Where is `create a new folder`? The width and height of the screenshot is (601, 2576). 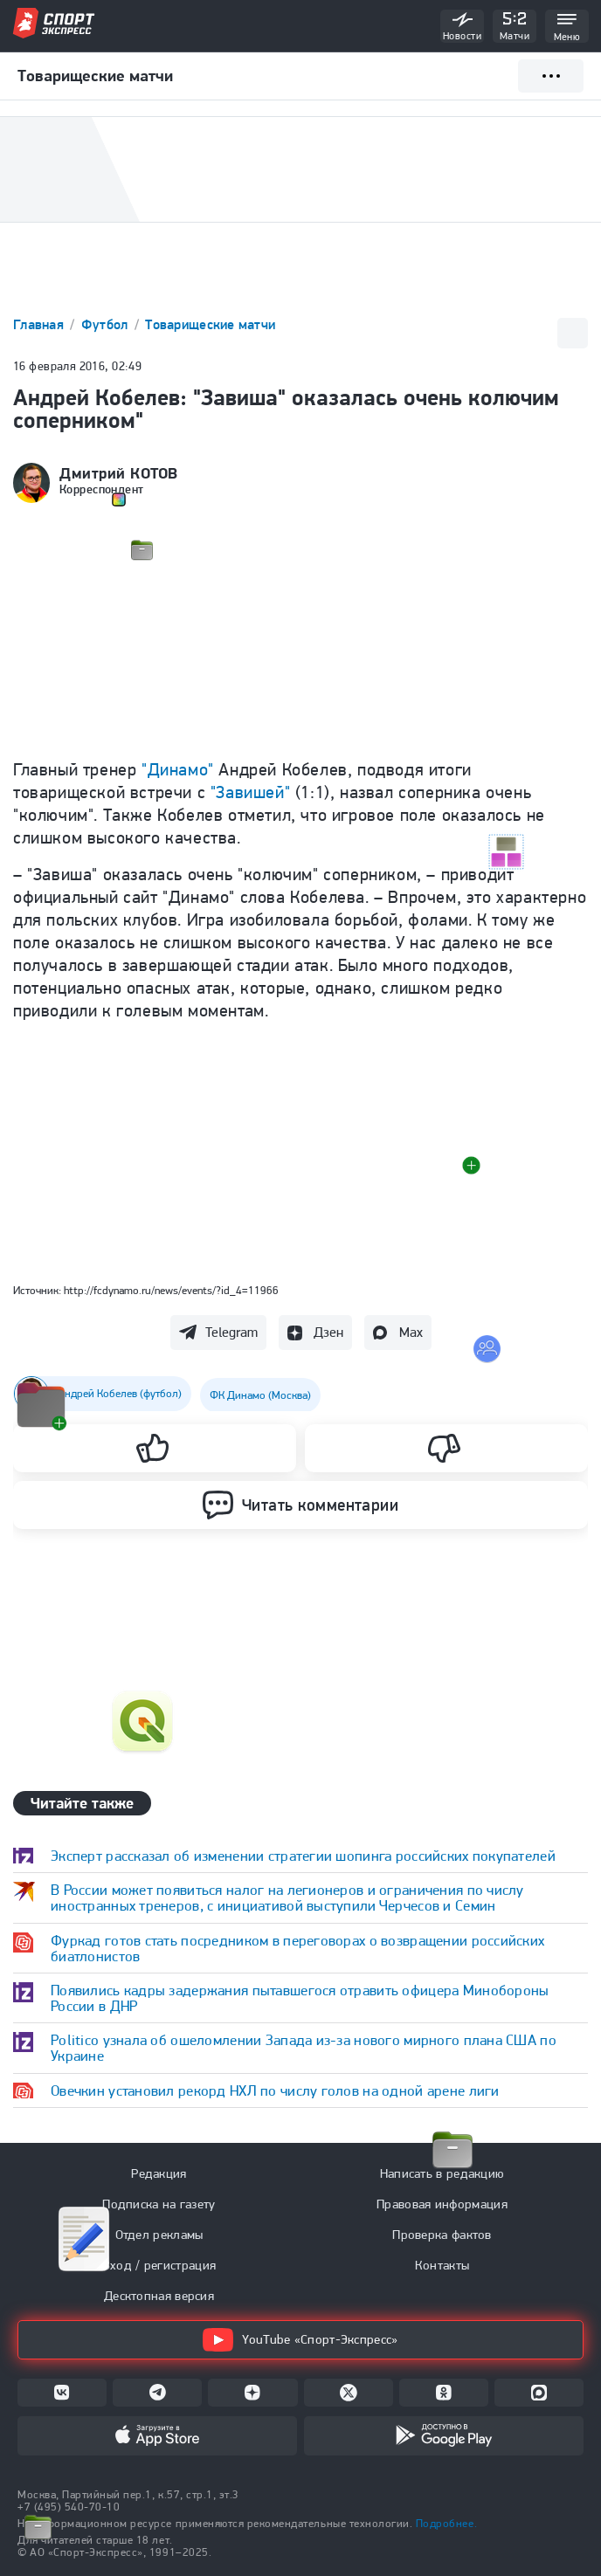 create a new folder is located at coordinates (41, 1405).